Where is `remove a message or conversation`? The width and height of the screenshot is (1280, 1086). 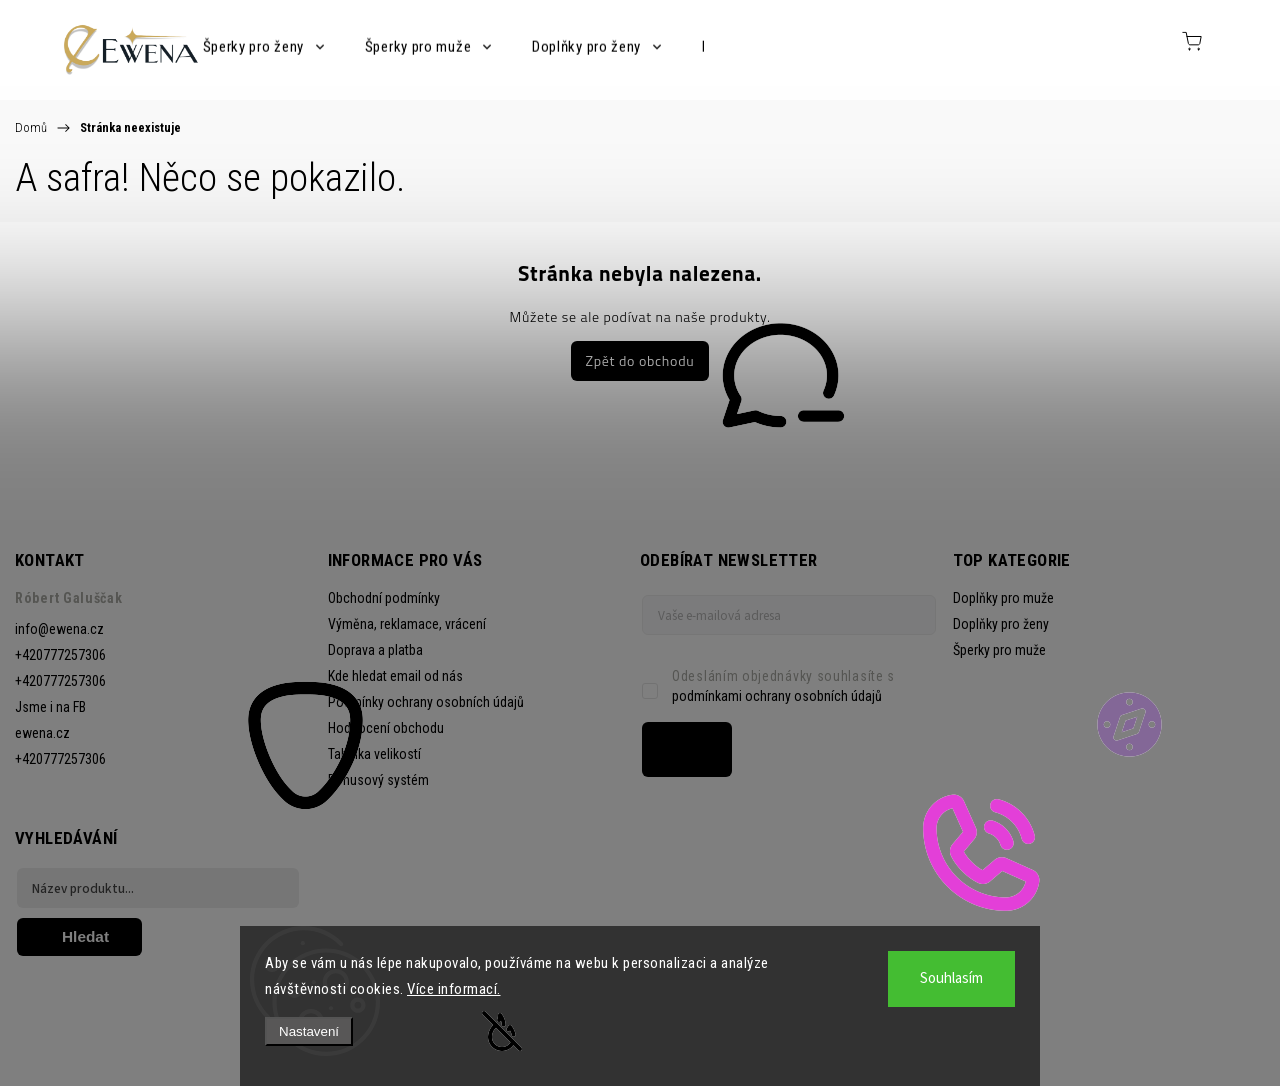
remove a message or conversation is located at coordinates (780, 375).